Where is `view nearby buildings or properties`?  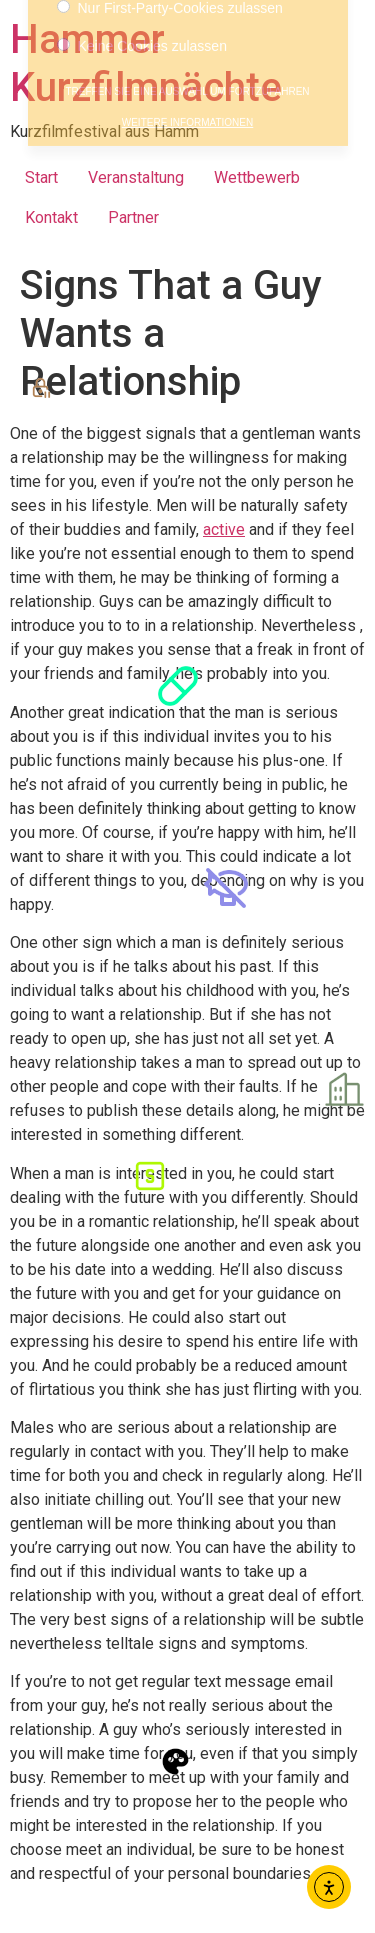
view nearby buildings or properties is located at coordinates (344, 1090).